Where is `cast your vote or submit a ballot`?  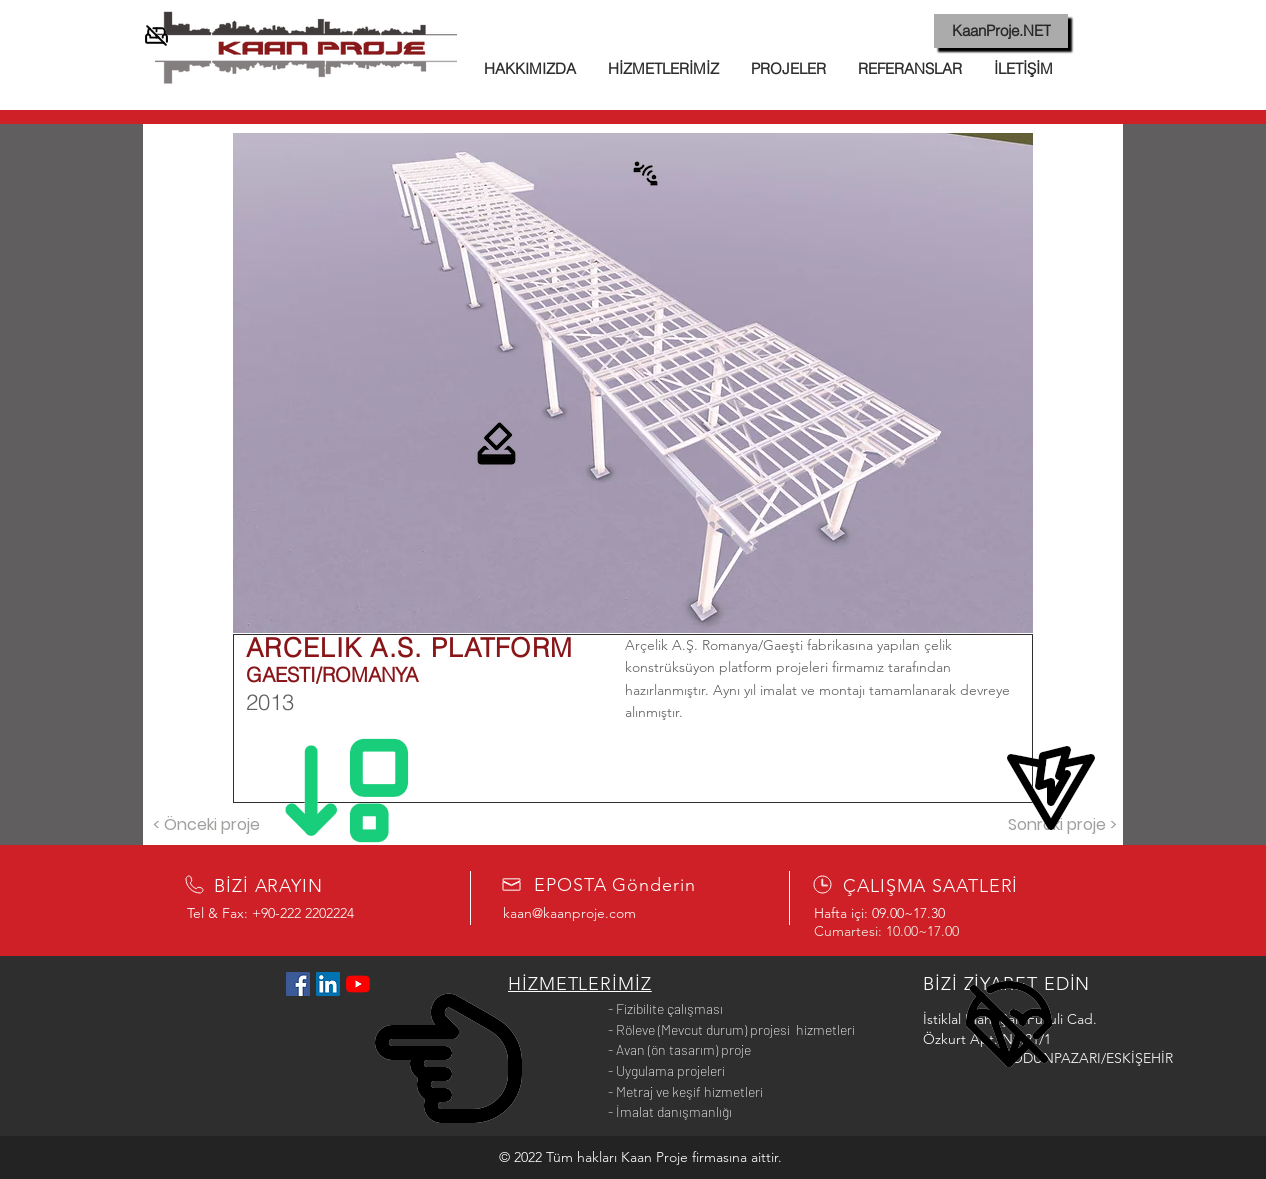
cast your vote or submit a ballot is located at coordinates (496, 443).